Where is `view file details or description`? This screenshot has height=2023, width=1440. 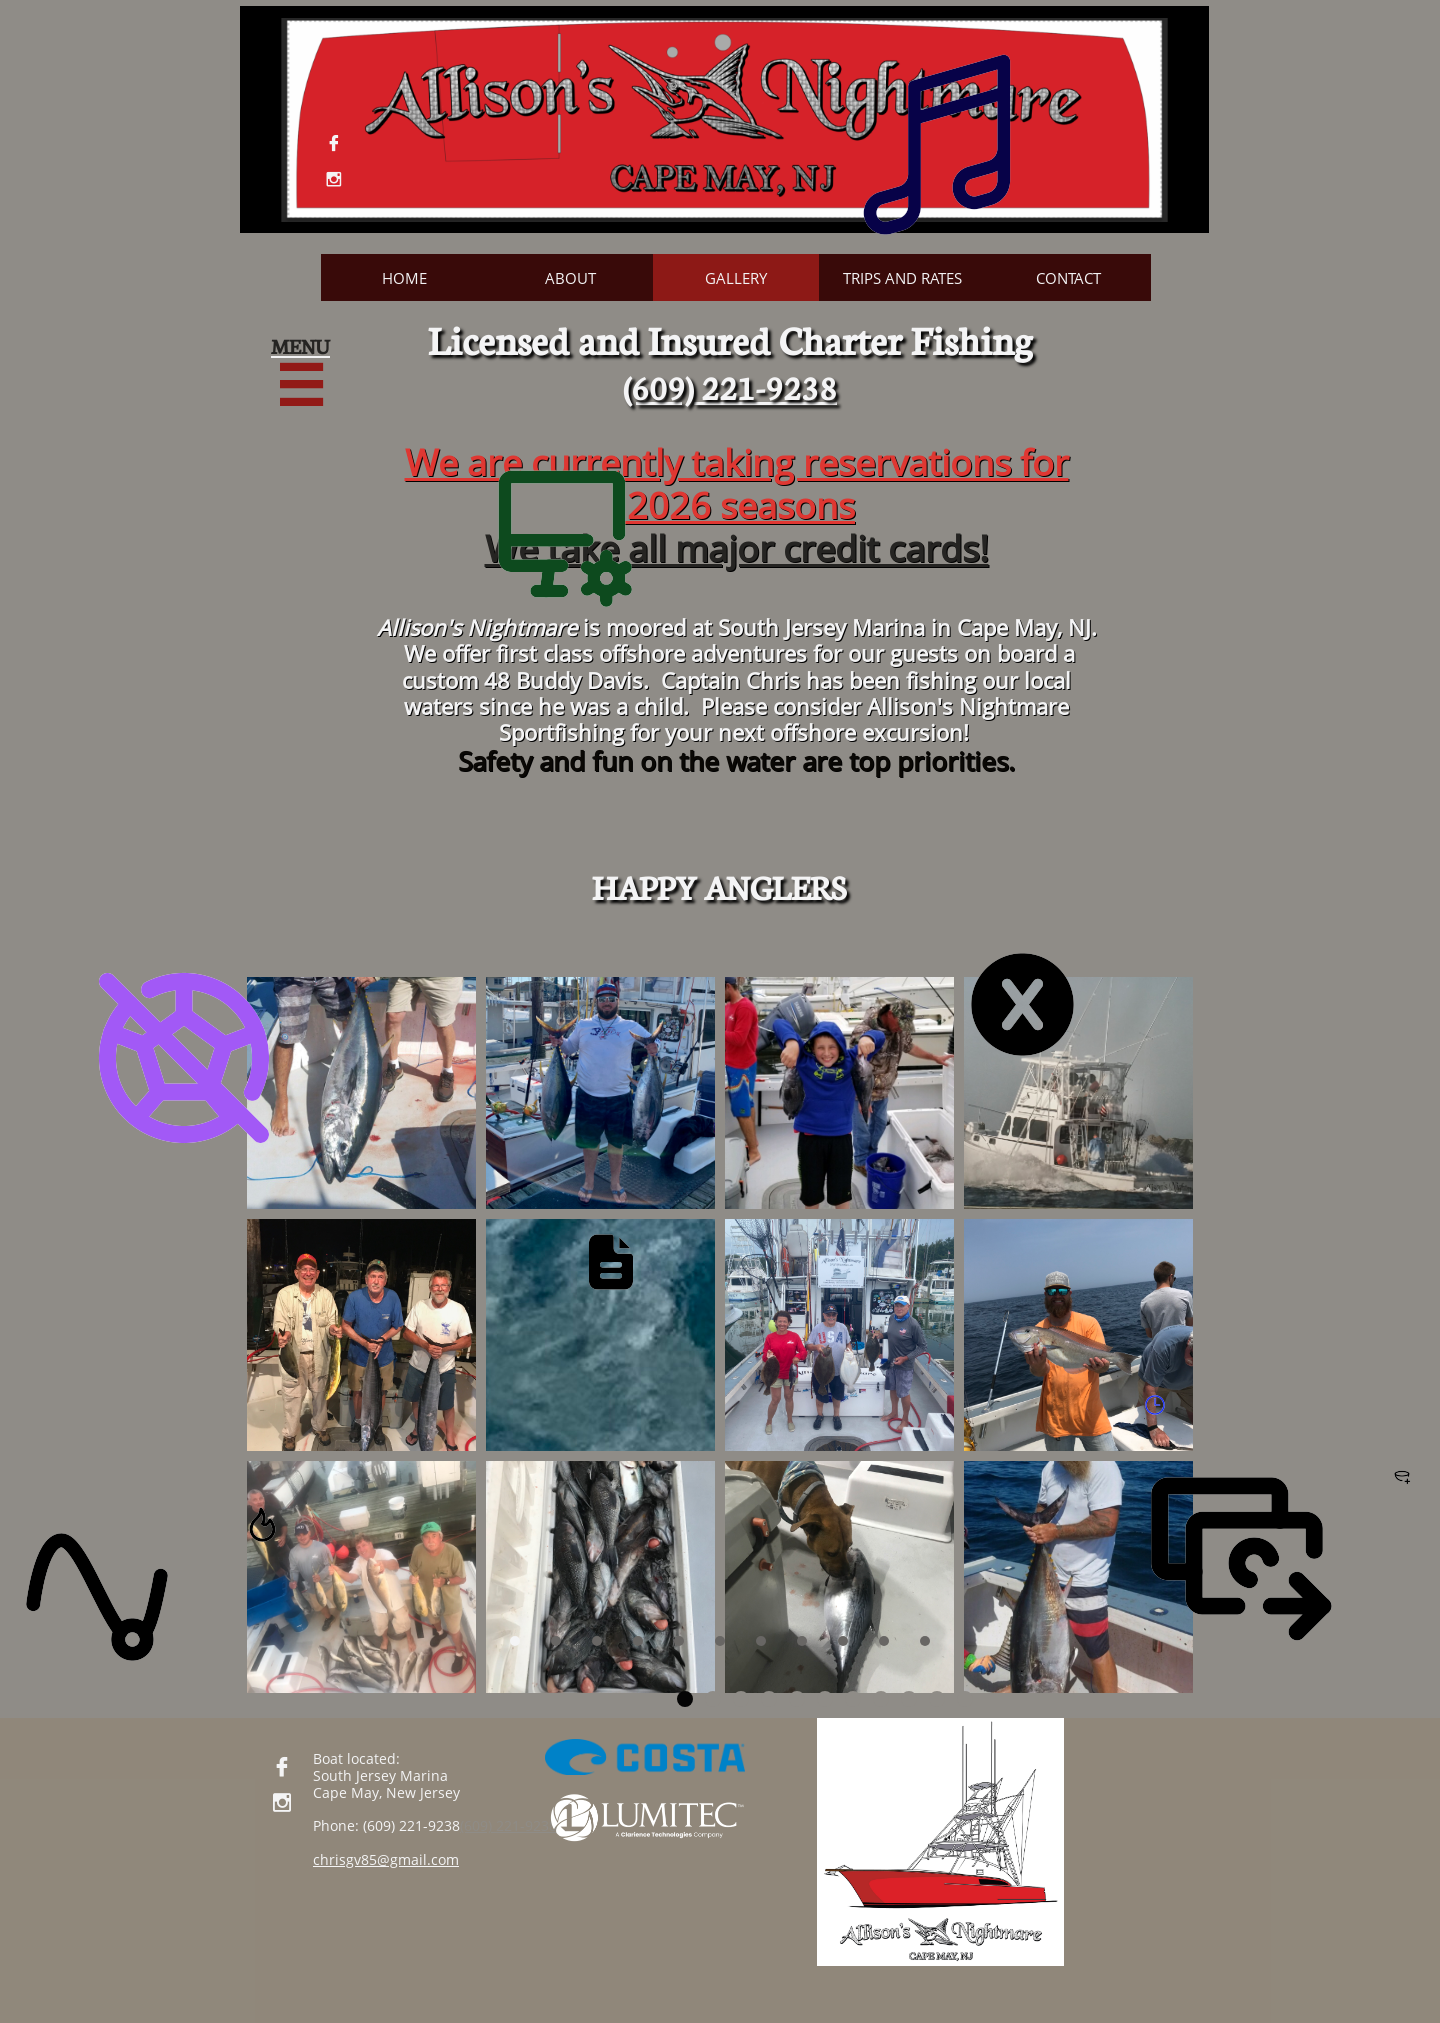 view file details or description is located at coordinates (611, 1262).